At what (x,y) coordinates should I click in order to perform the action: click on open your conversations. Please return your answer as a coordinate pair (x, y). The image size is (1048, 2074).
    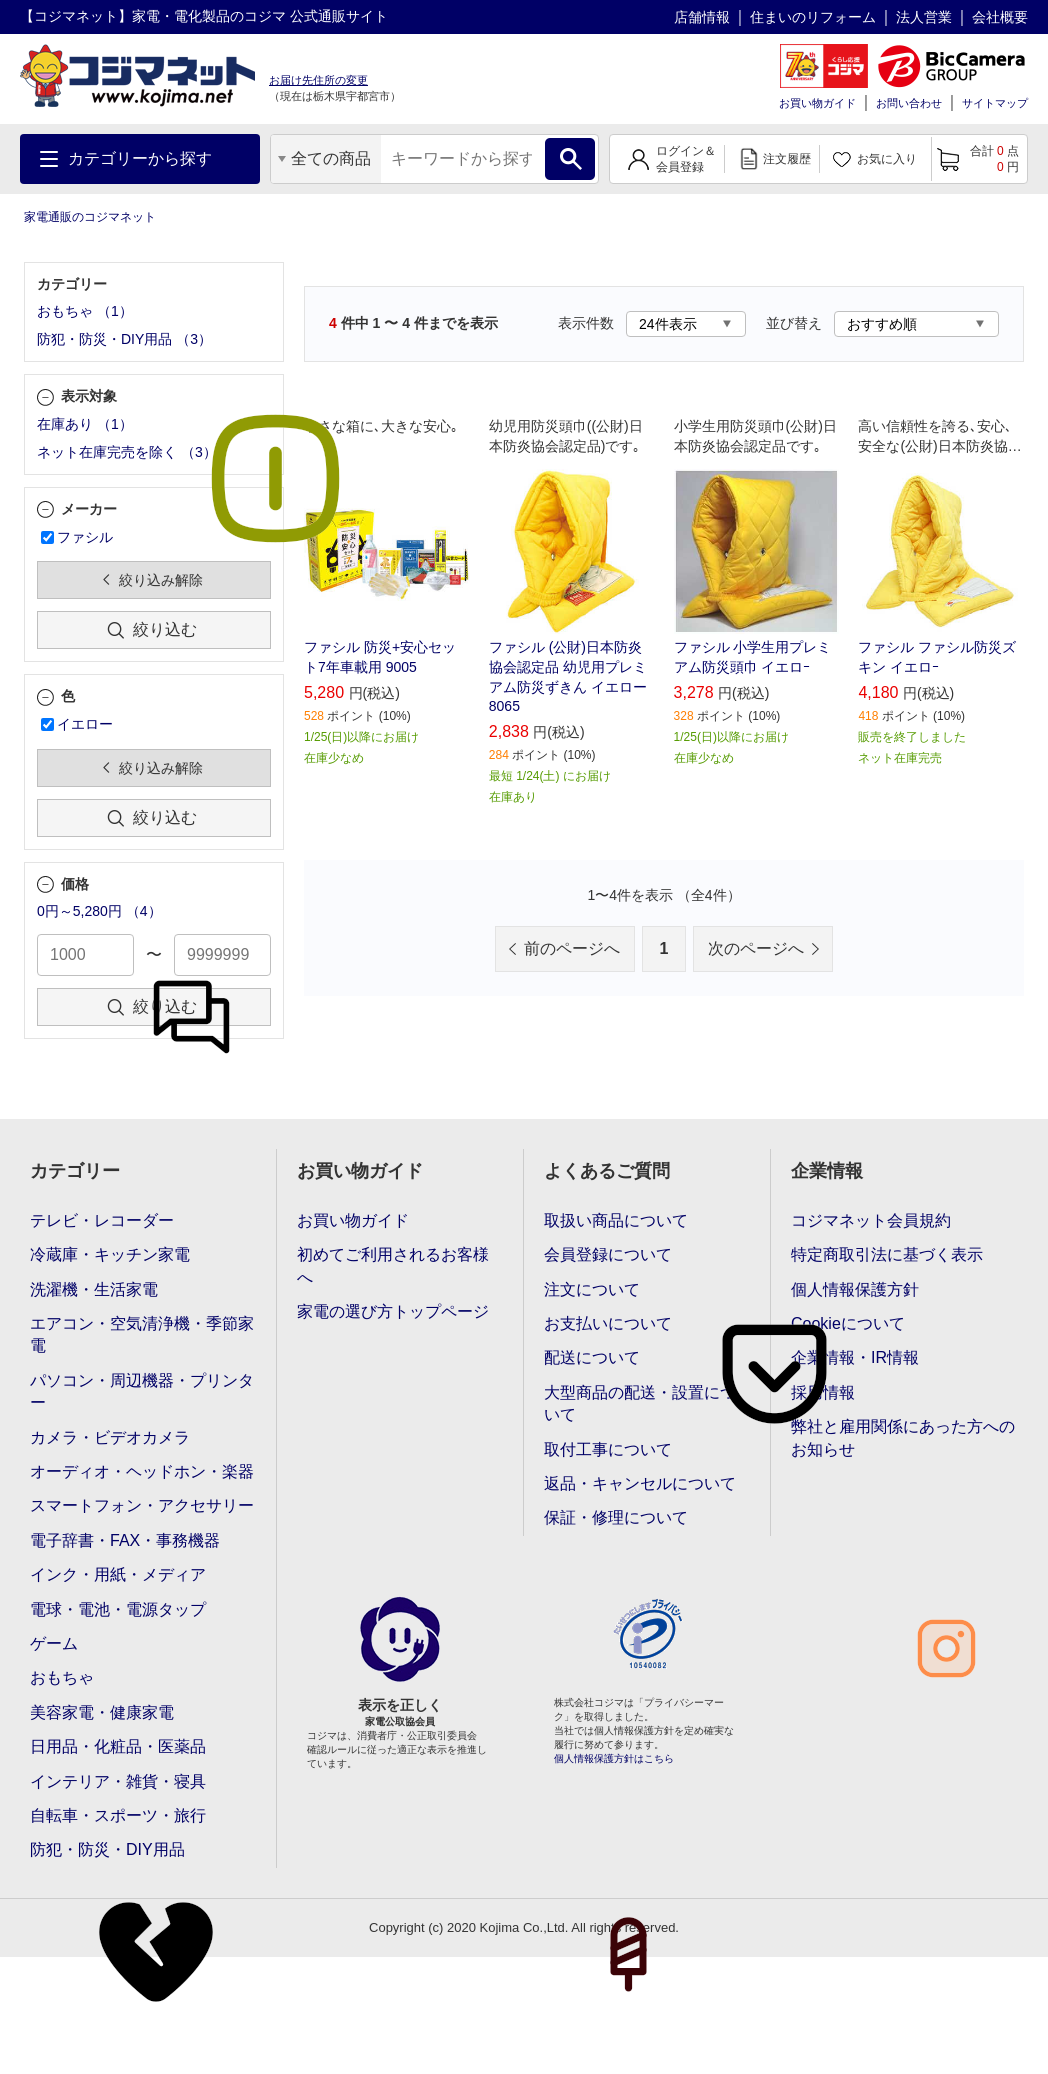
    Looking at the image, I should click on (191, 1015).